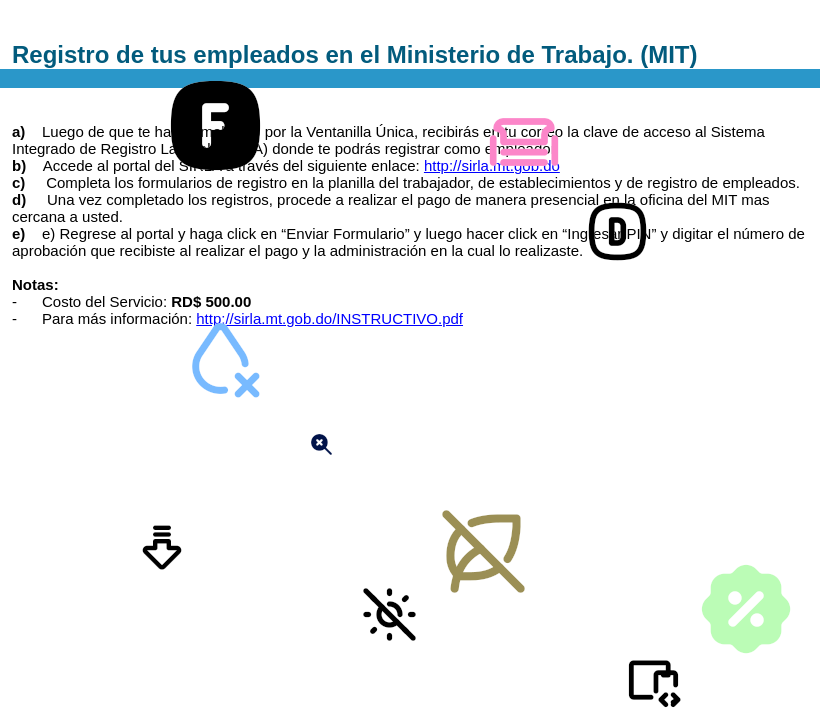 Image resolution: width=820 pixels, height=720 pixels. What do you see at coordinates (215, 125) in the screenshot?
I see `facebook app or service integration` at bounding box center [215, 125].